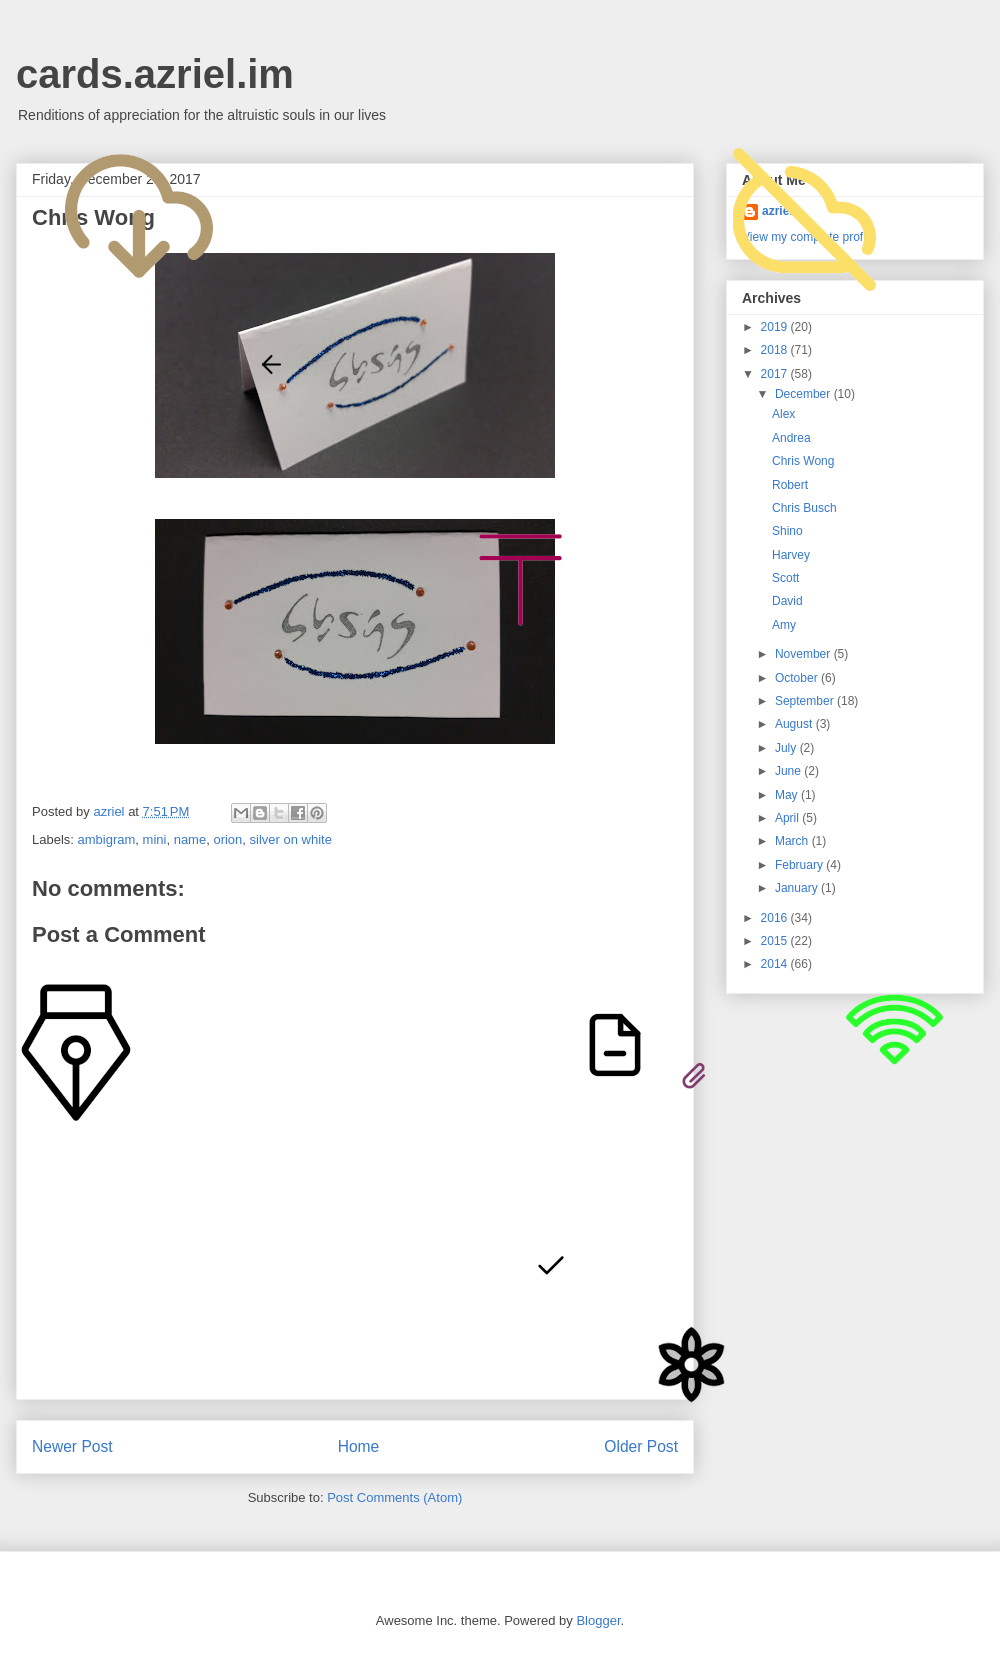 Image resolution: width=1000 pixels, height=1660 pixels. Describe the element at coordinates (551, 1266) in the screenshot. I see `confirm or submit an action` at that location.